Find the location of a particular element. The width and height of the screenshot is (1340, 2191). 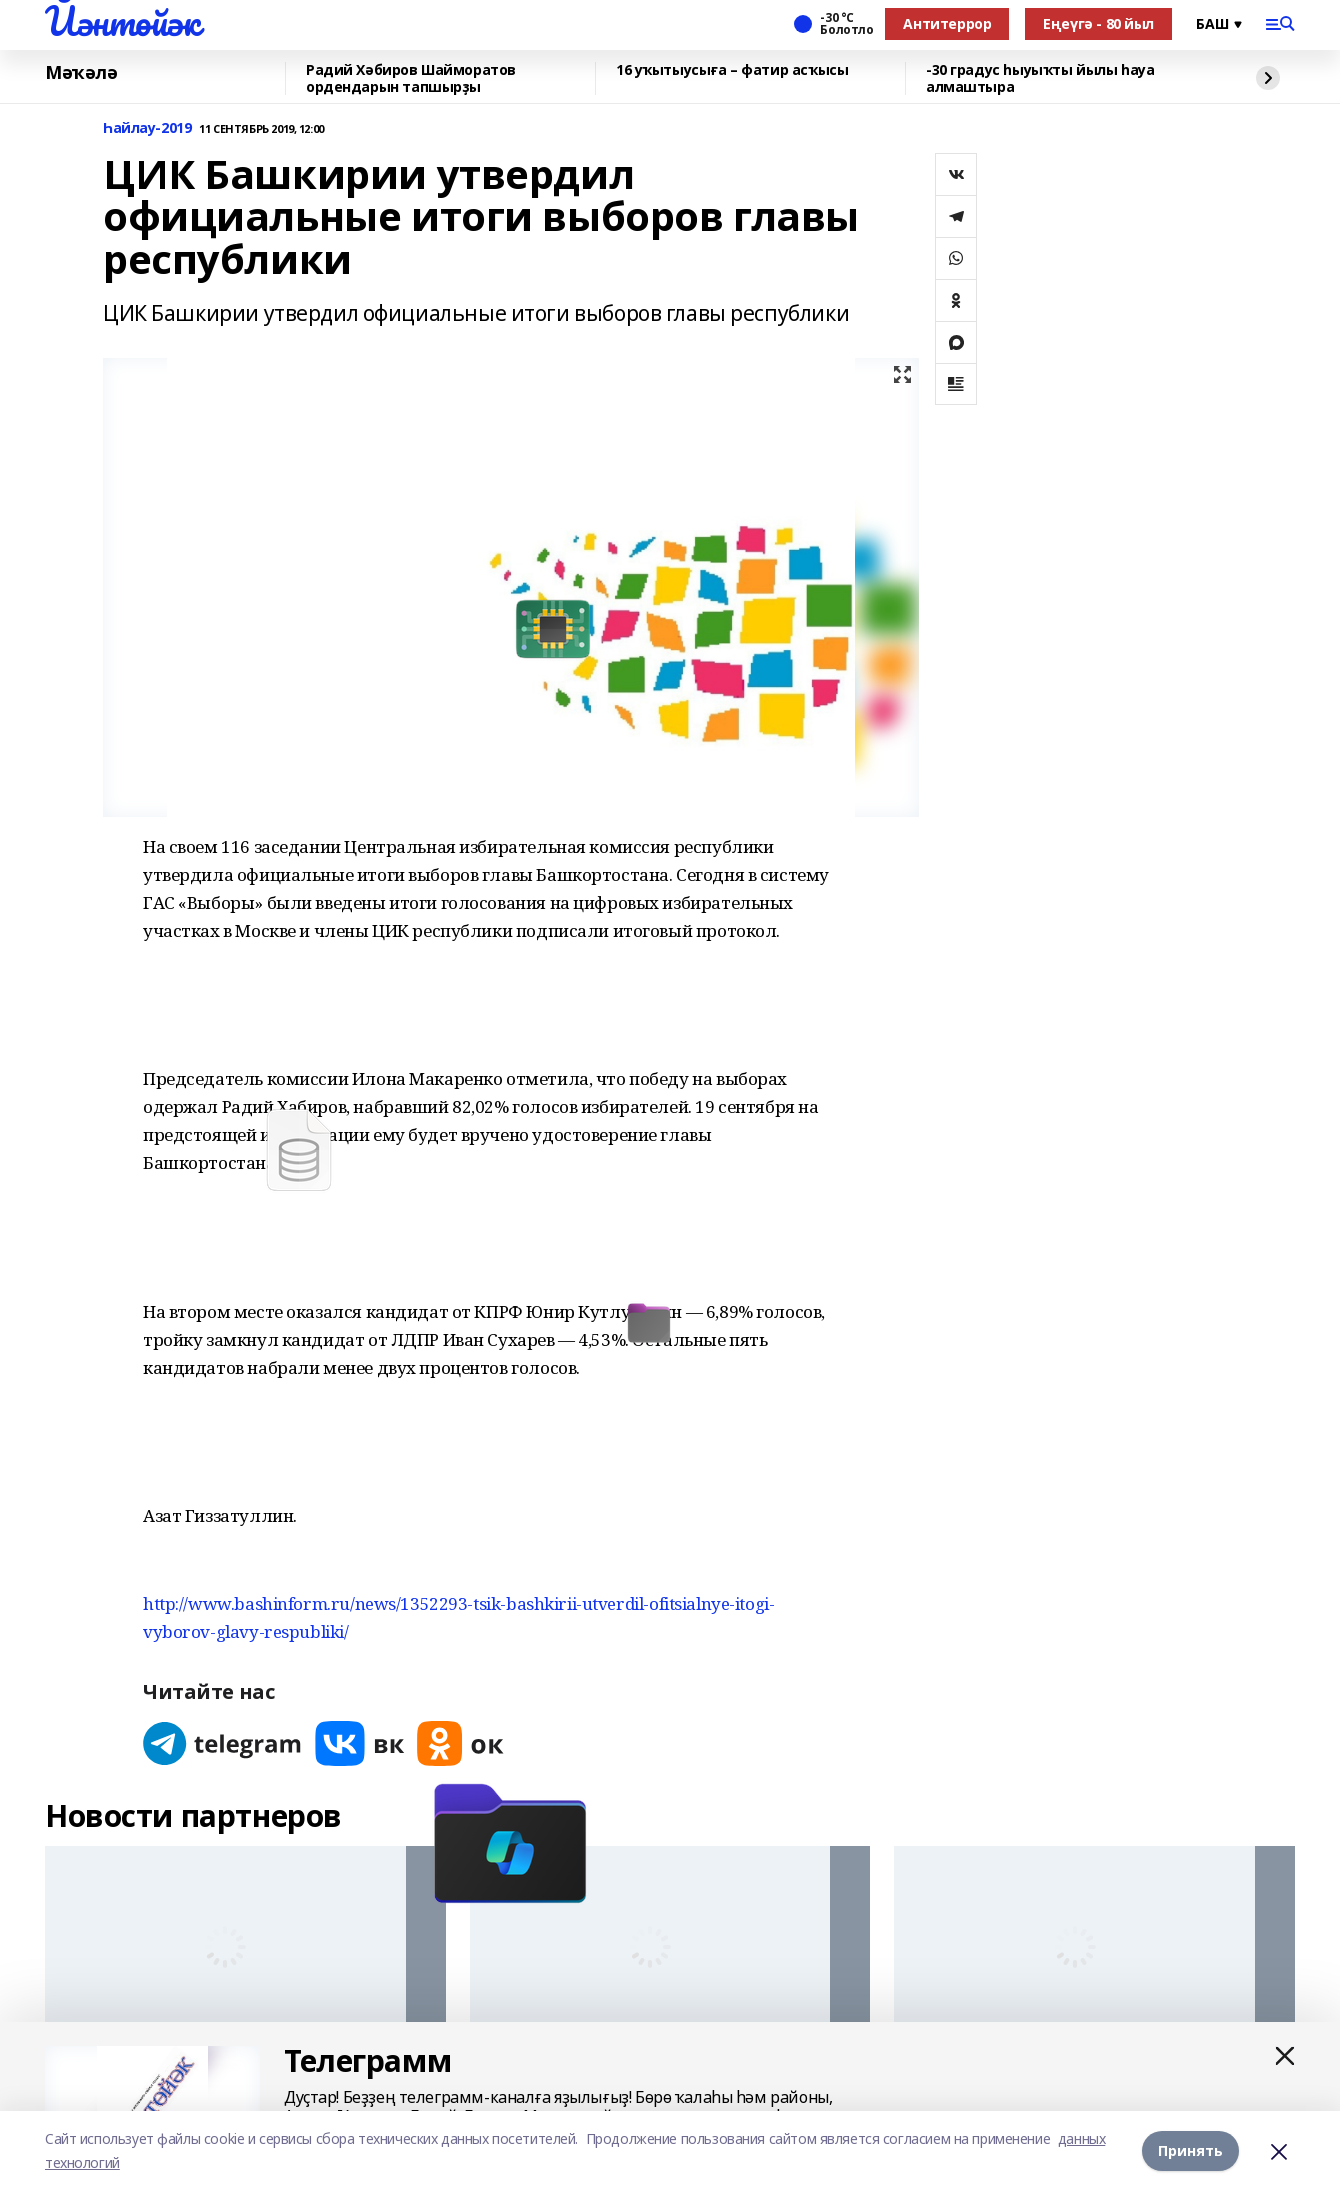

open folder containing Microsoft Copilot files is located at coordinates (509, 1847).